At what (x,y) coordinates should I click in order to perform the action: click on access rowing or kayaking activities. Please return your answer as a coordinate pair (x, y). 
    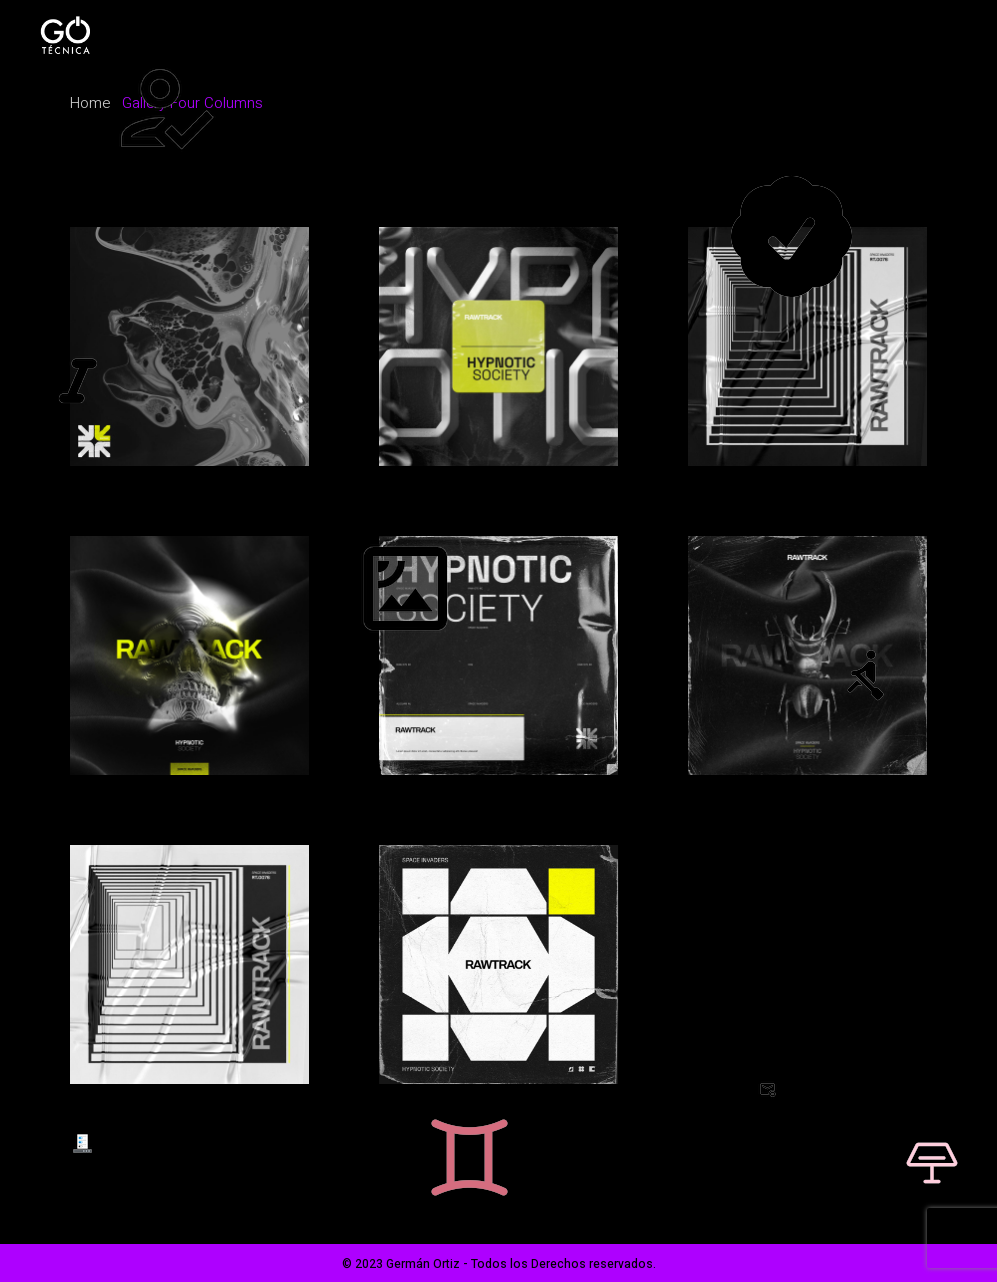
    Looking at the image, I should click on (864, 674).